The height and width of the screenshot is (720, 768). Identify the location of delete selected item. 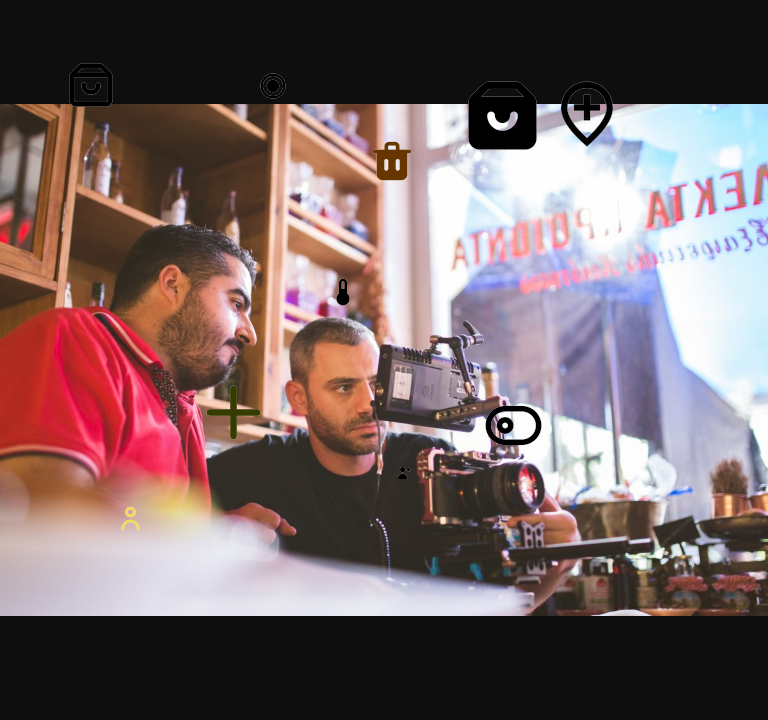
(392, 161).